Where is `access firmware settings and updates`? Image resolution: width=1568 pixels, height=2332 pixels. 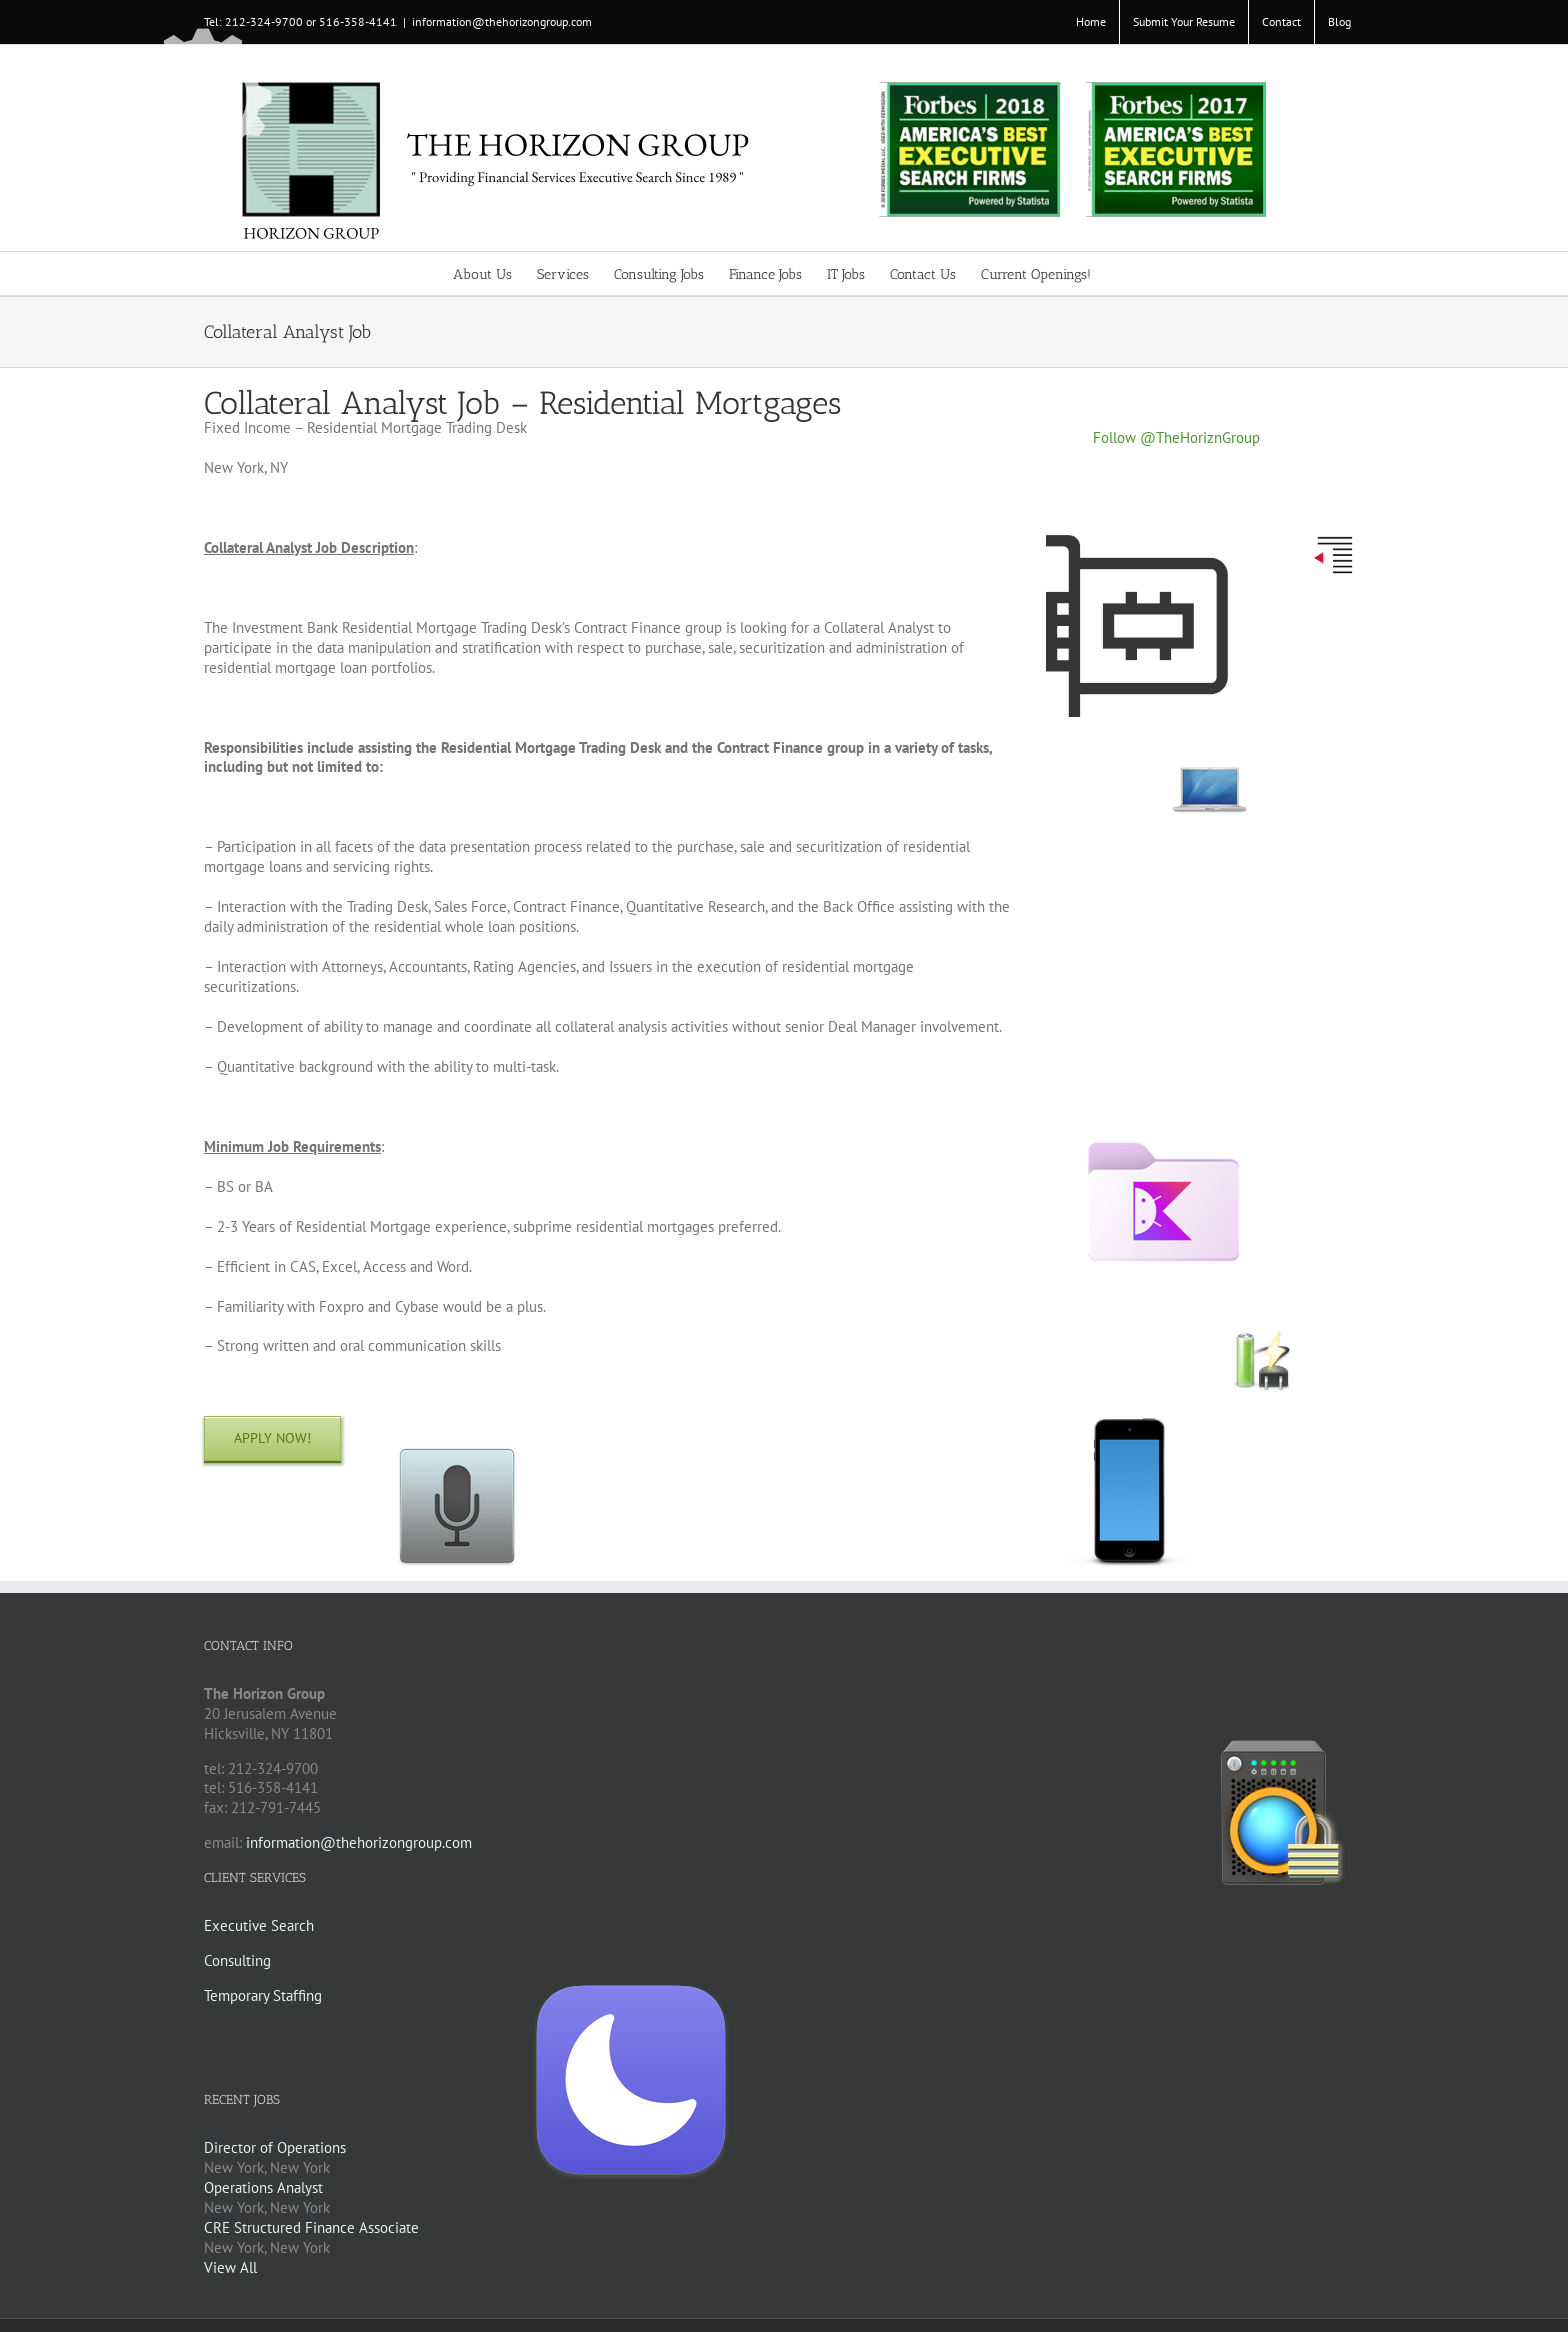 access firmware settings and updates is located at coordinates (1137, 626).